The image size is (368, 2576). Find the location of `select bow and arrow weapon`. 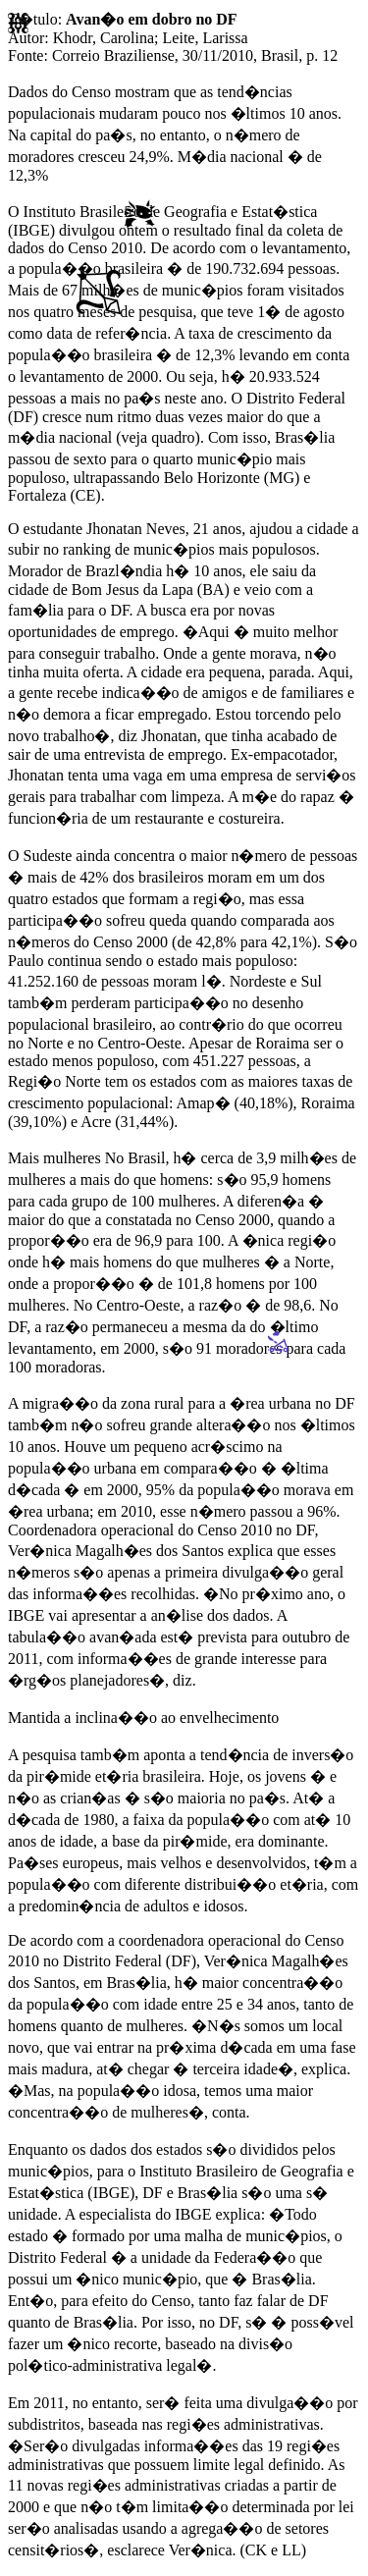

select bow and arrow weapon is located at coordinates (98, 292).